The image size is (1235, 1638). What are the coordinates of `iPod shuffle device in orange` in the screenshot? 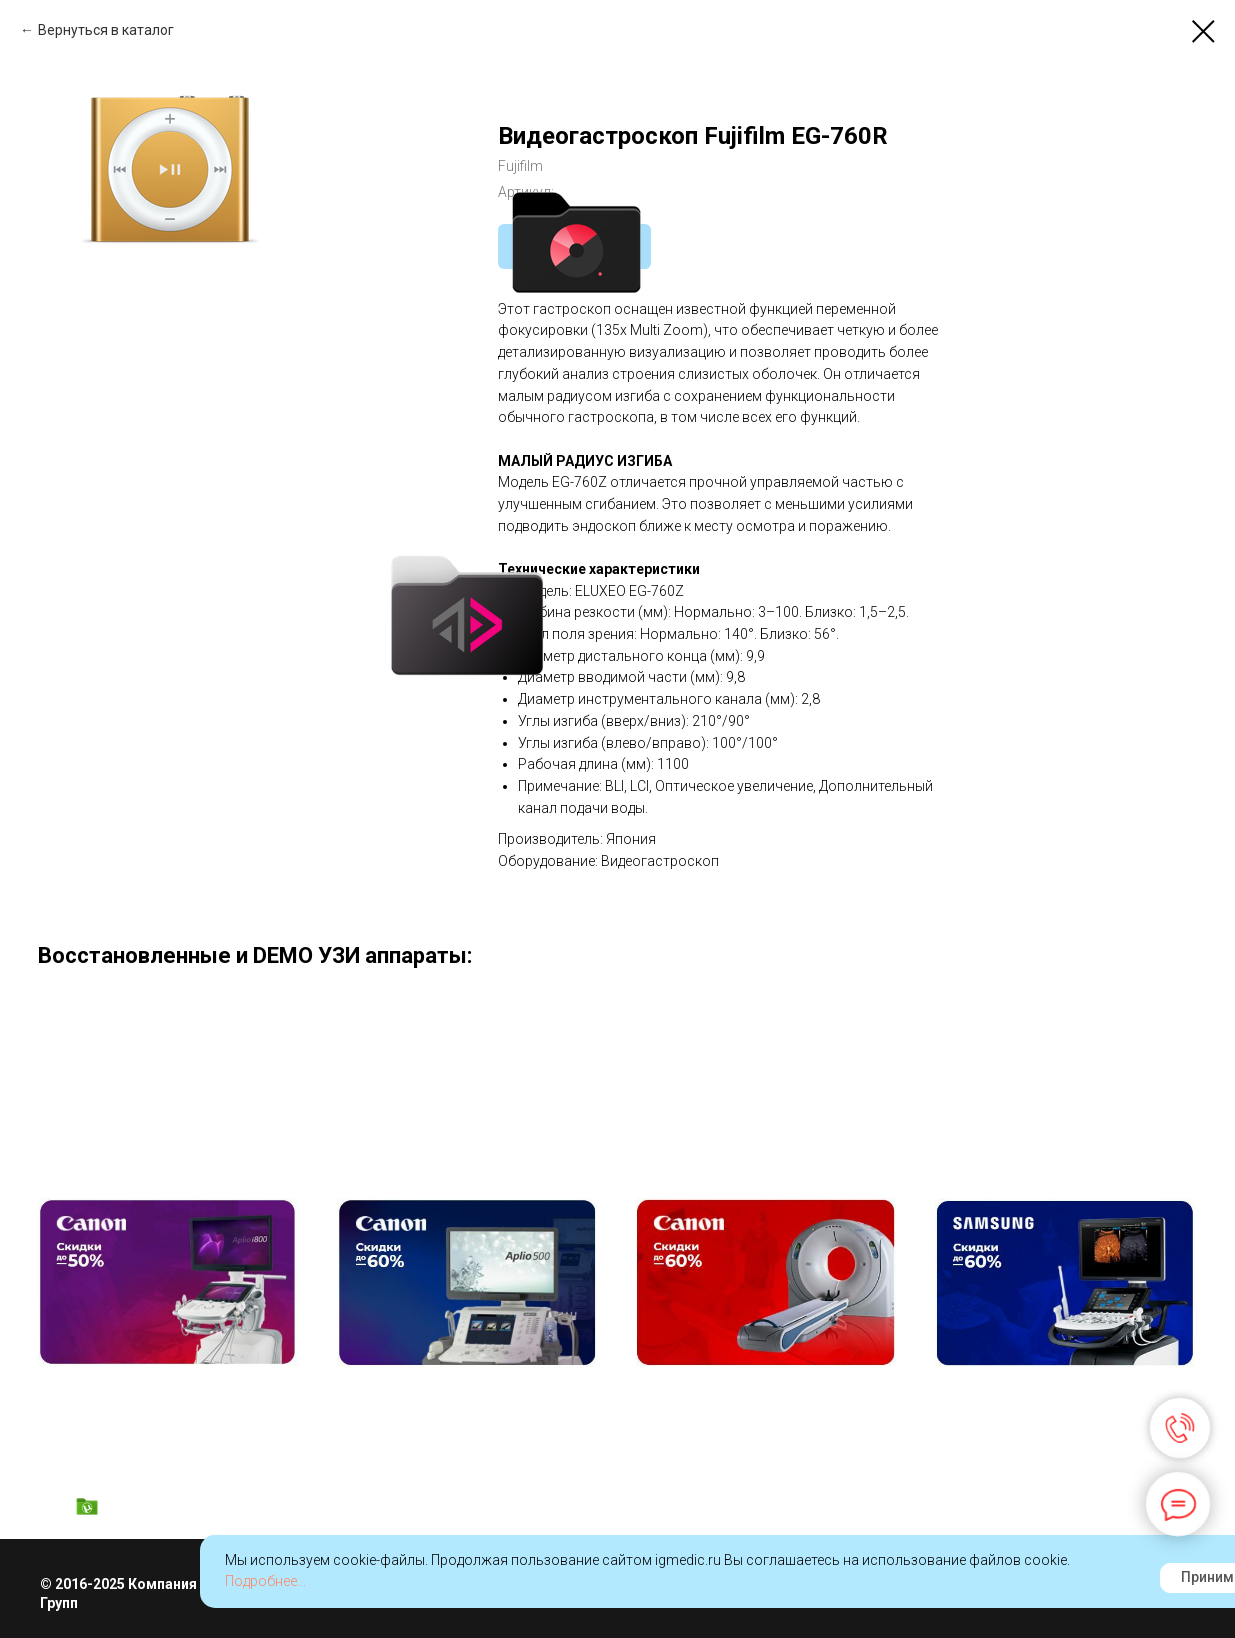 It's located at (170, 169).